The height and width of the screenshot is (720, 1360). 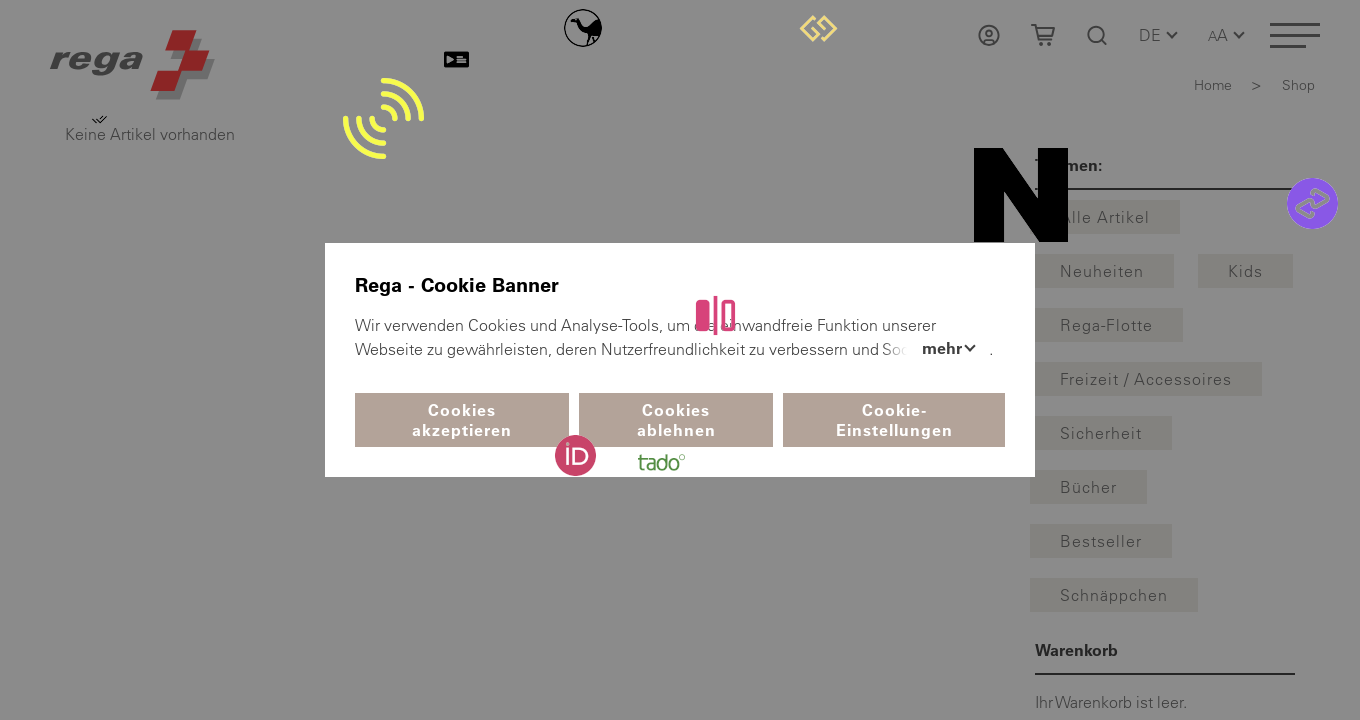 I want to click on open Naver app, so click(x=1021, y=195).